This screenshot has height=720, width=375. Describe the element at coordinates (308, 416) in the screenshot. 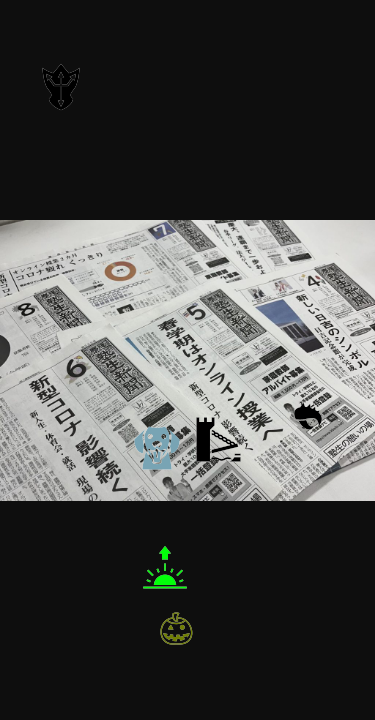

I see `select crab or crustacean in a game menu` at that location.